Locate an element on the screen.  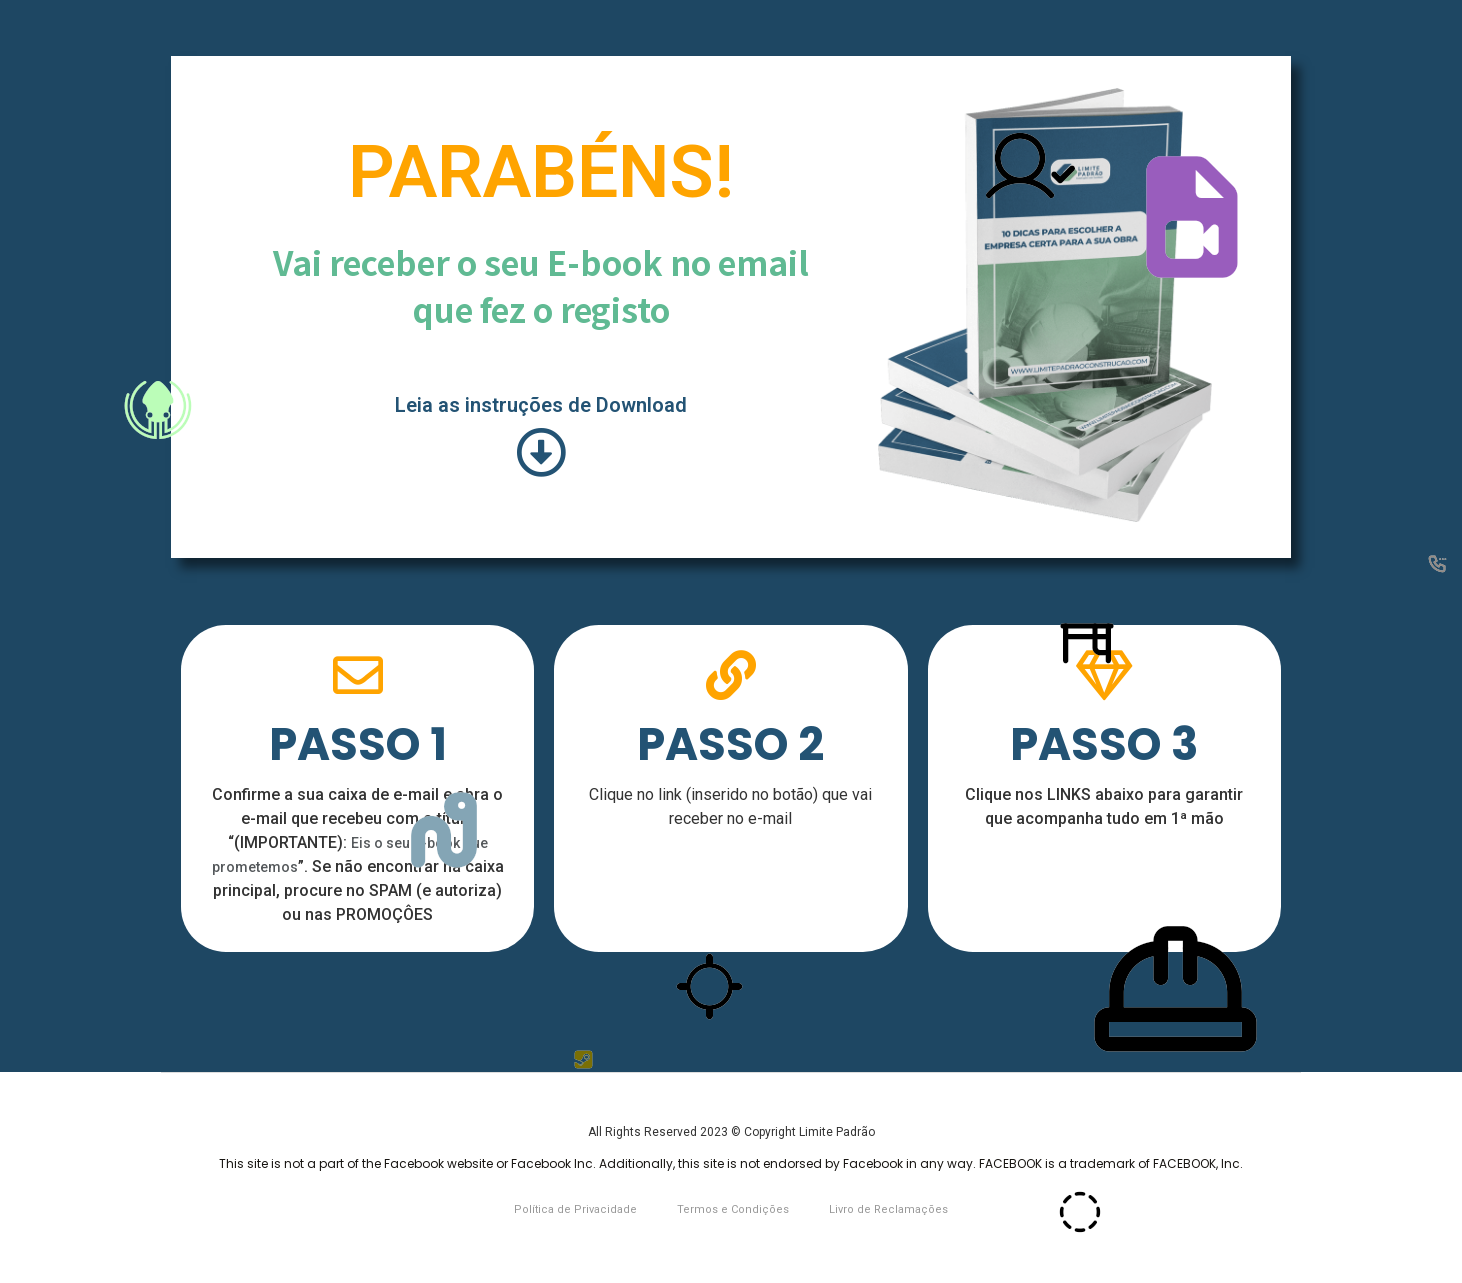
verify or confirm user identity is located at coordinates (1027, 168).